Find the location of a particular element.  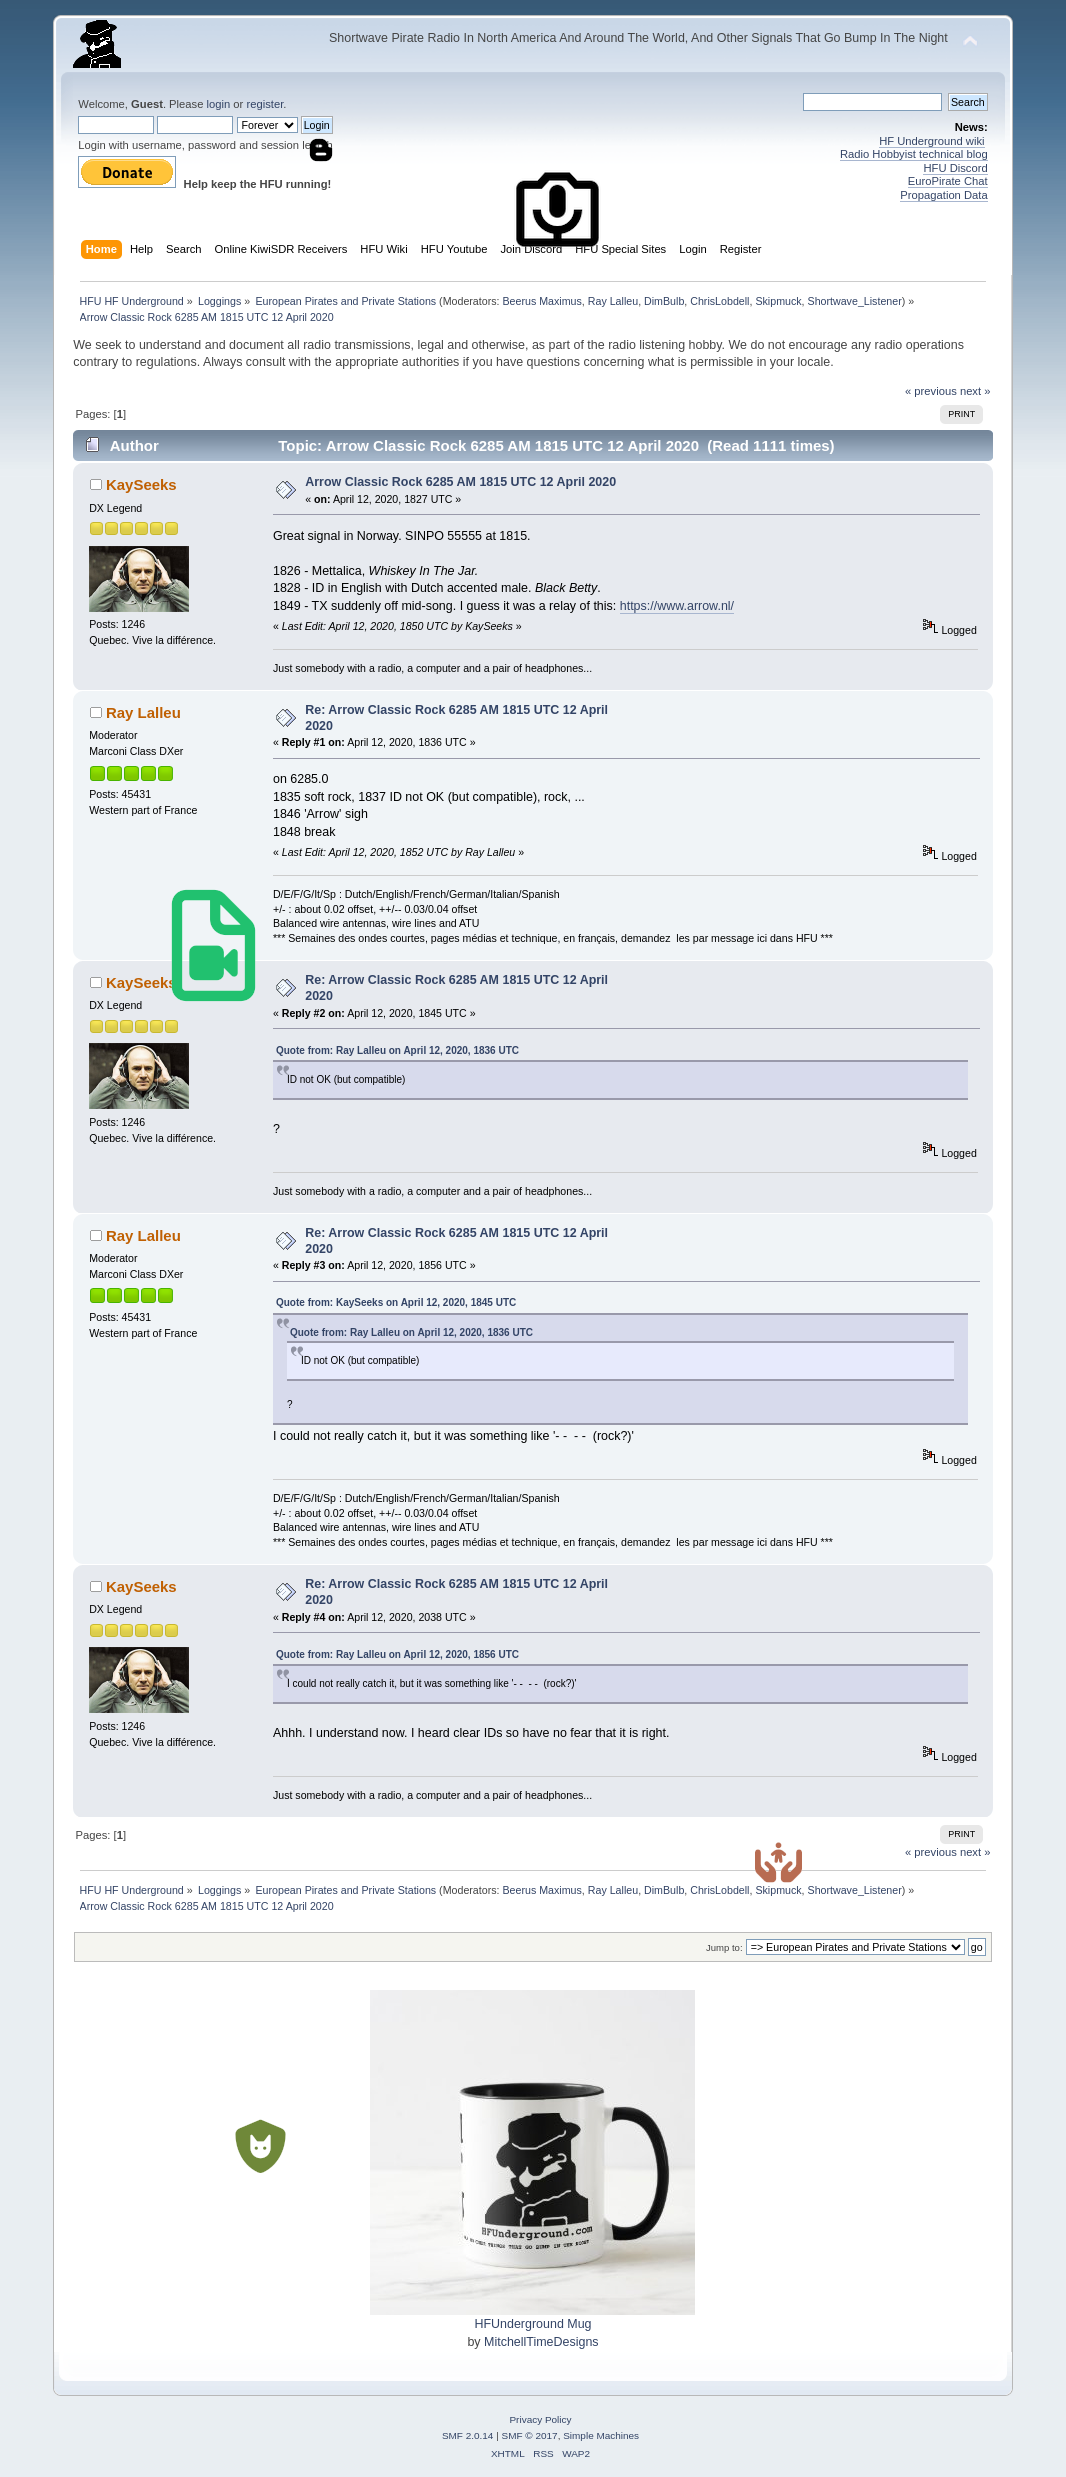

manage camera and microphone permissions is located at coordinates (557, 209).